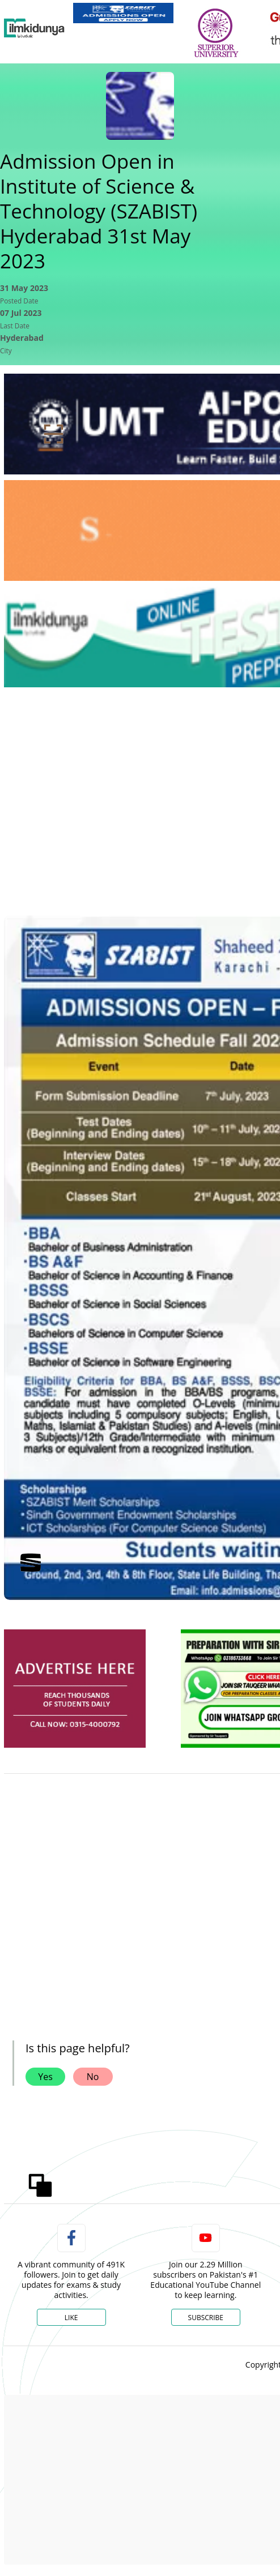 The height and width of the screenshot is (2576, 280). I want to click on SEAT car brand logo, so click(31, 1563).